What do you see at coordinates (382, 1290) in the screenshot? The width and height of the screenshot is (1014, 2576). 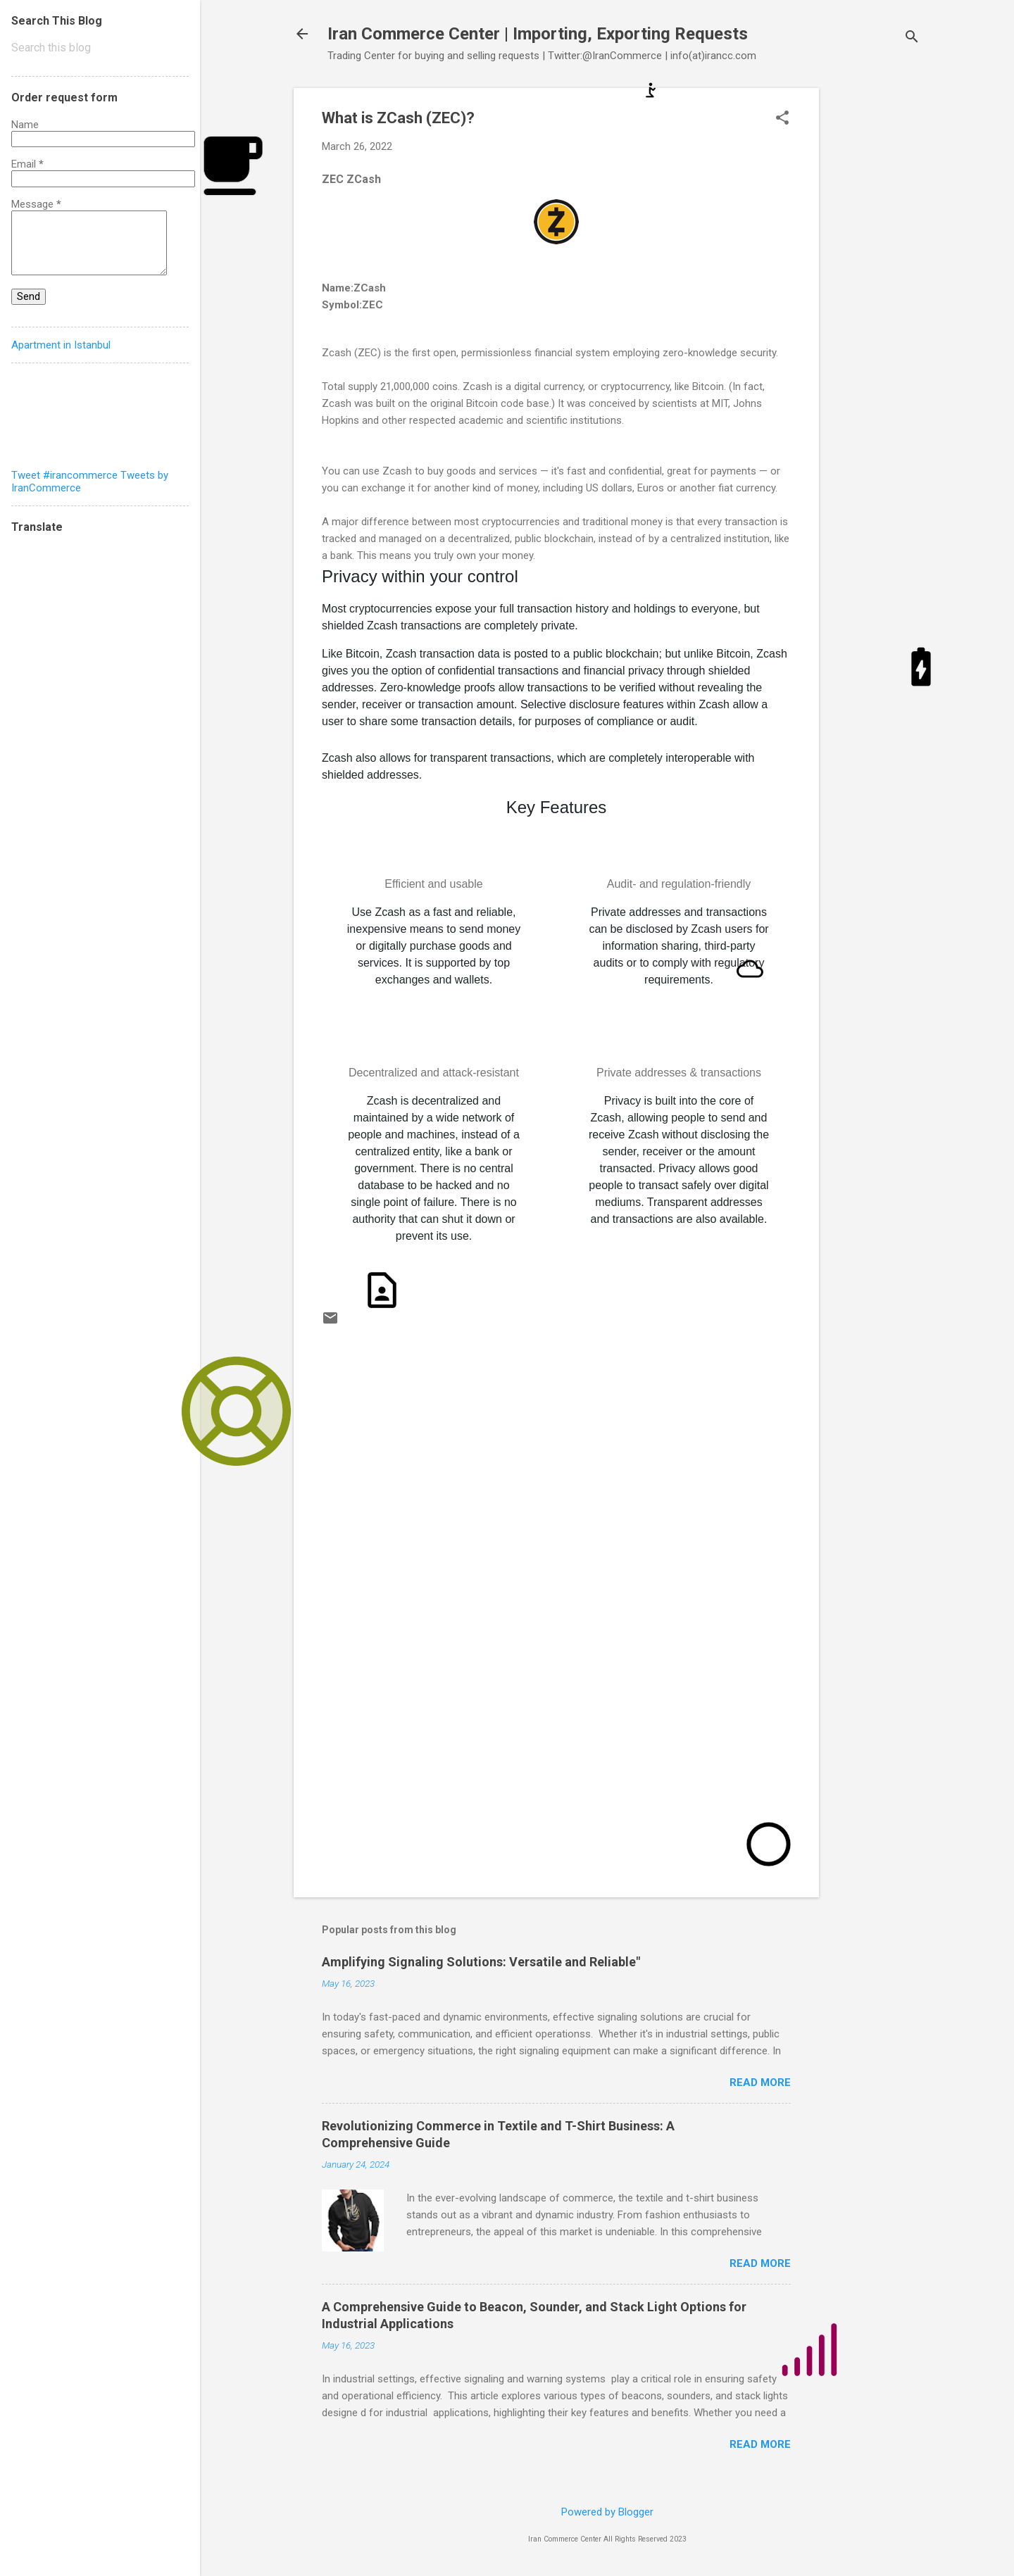 I see `view contact details` at bounding box center [382, 1290].